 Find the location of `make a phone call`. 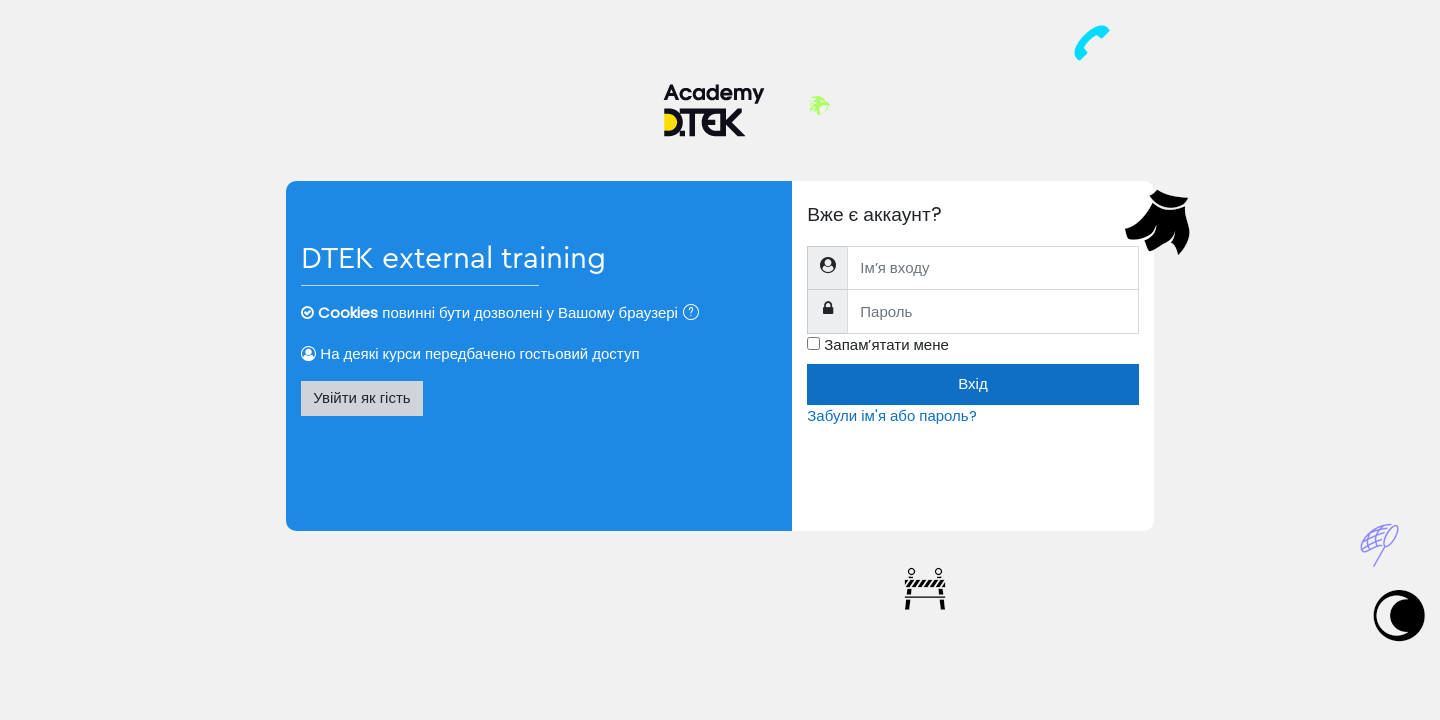

make a phone call is located at coordinates (1092, 43).